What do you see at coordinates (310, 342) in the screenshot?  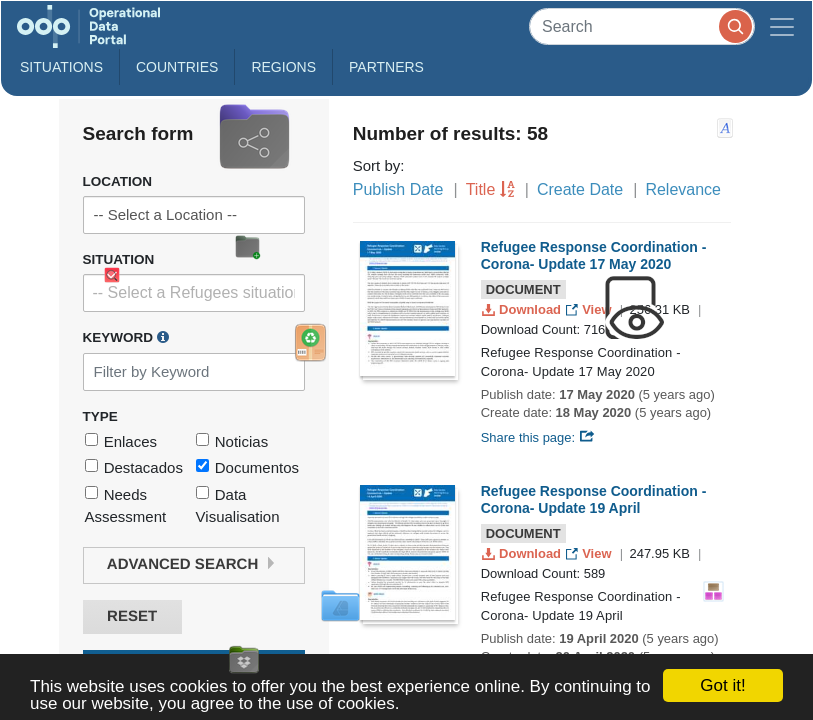 I see `indicates package cleanup or removal in progress` at bounding box center [310, 342].